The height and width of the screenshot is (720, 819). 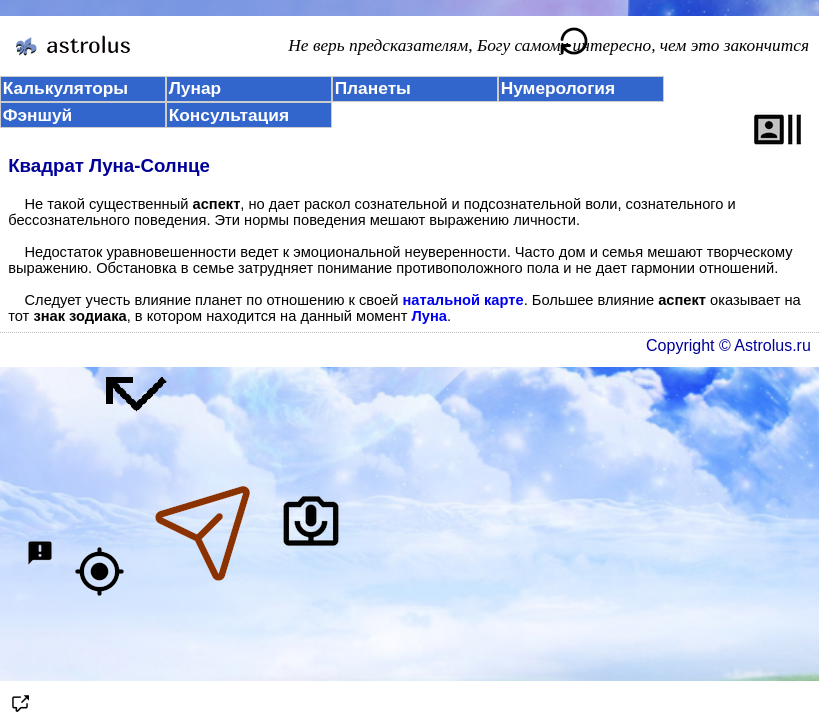 I want to click on view cross-referenced issues or pull requests, so click(x=20, y=703).